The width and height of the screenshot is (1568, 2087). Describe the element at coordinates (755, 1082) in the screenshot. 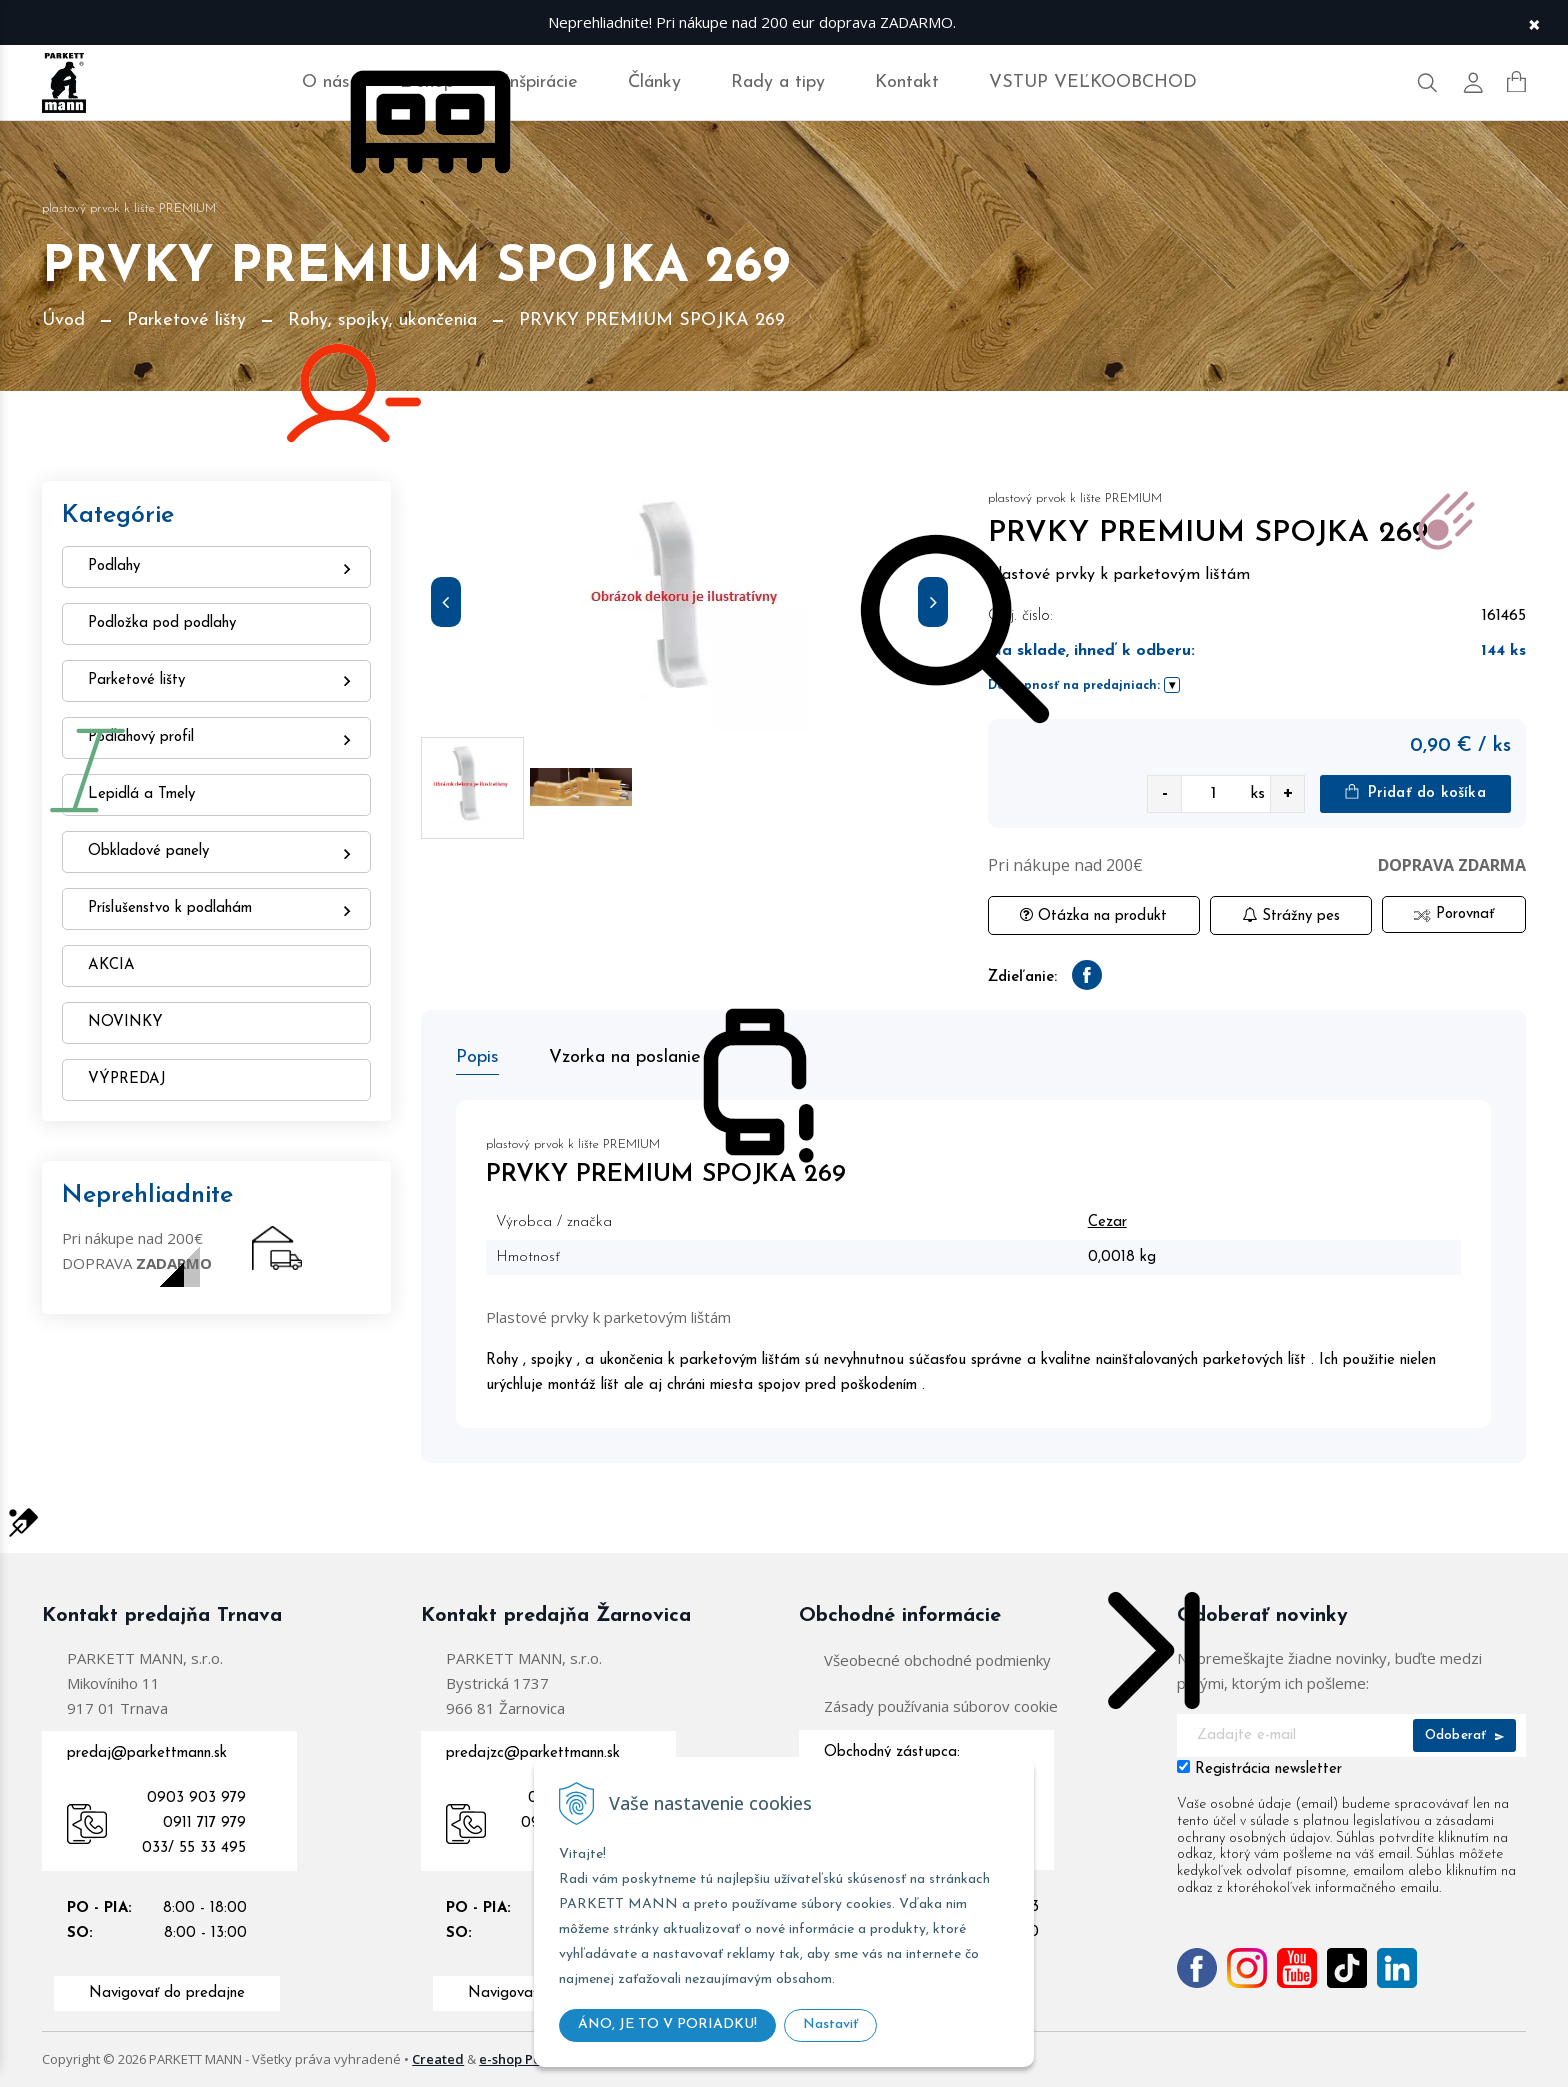

I see `smartwatch alert or notification` at that location.